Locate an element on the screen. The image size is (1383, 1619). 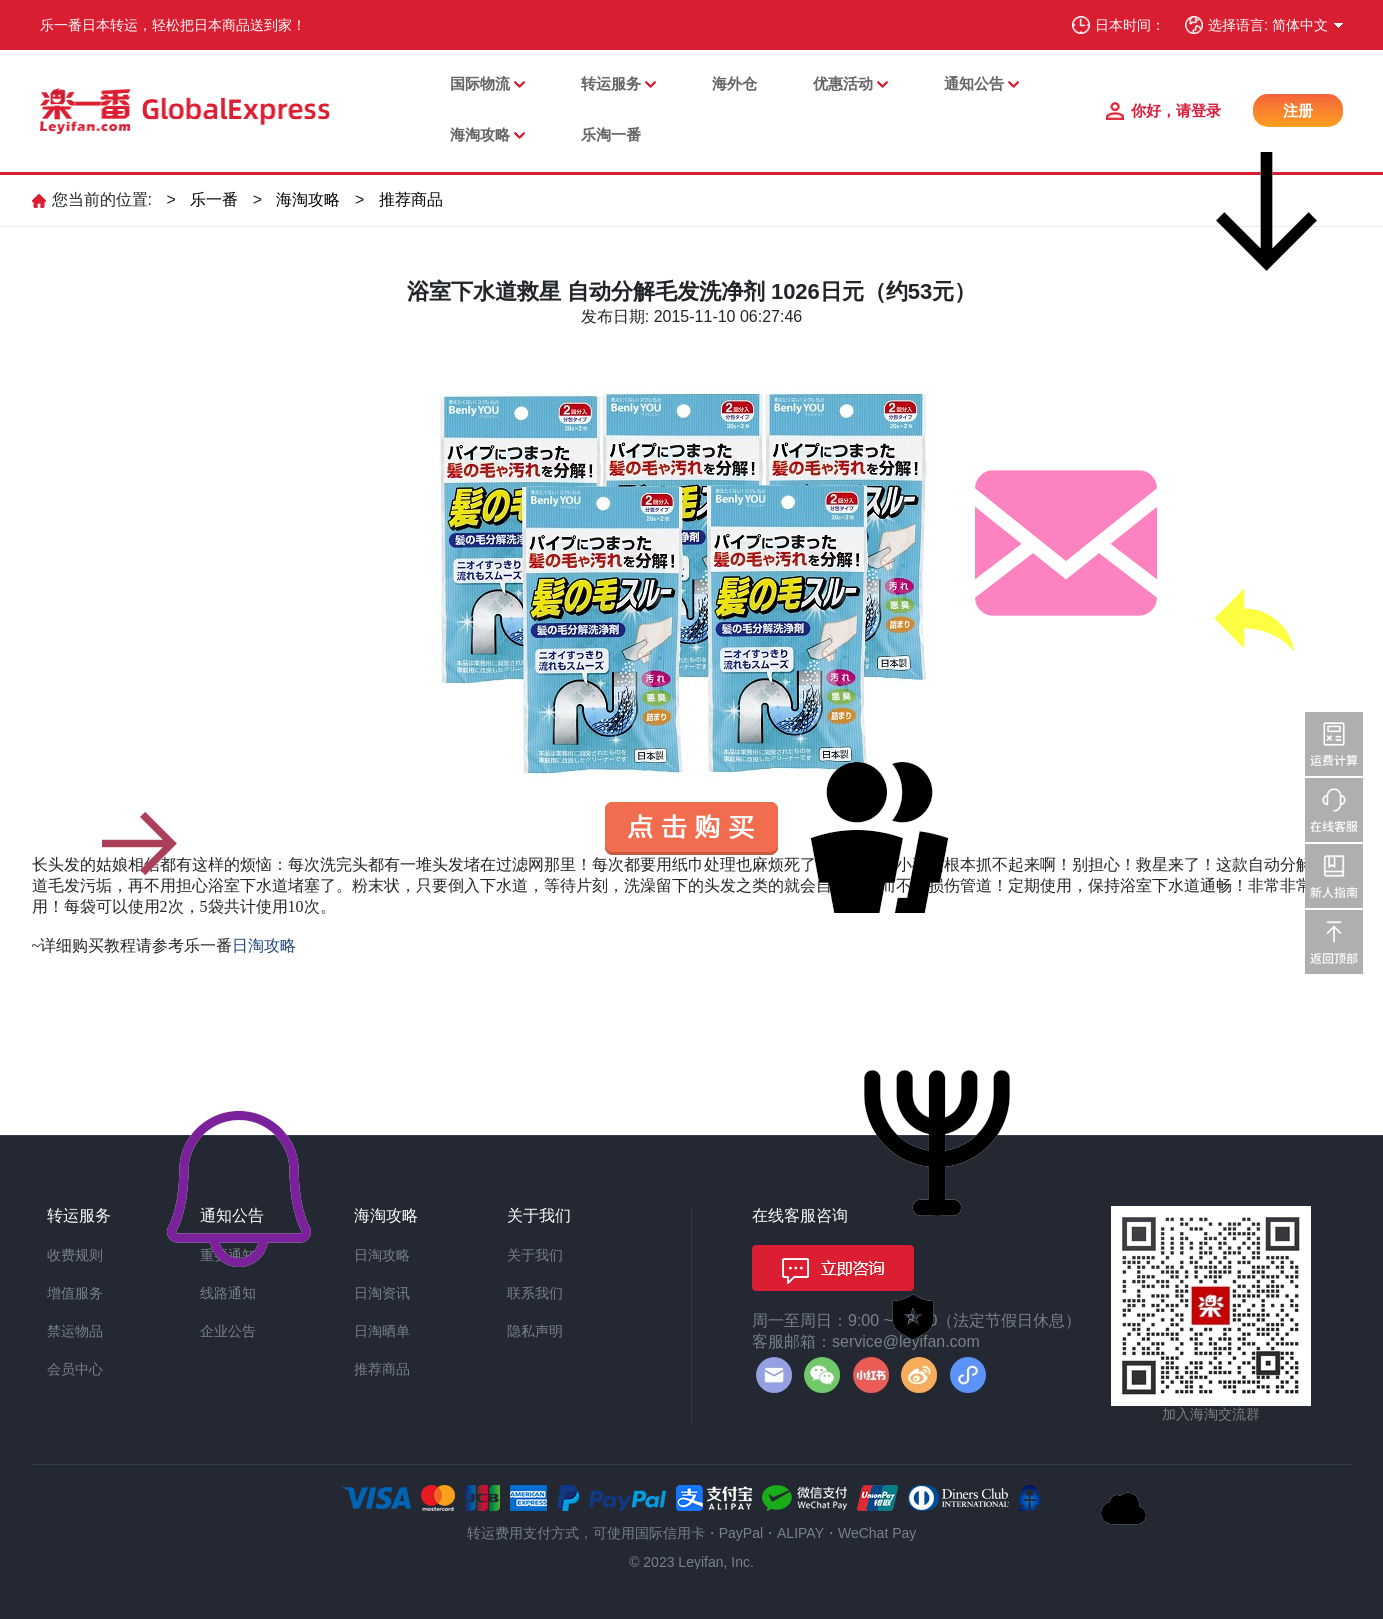
indicates Hanukkah-related content or events is located at coordinates (937, 1143).